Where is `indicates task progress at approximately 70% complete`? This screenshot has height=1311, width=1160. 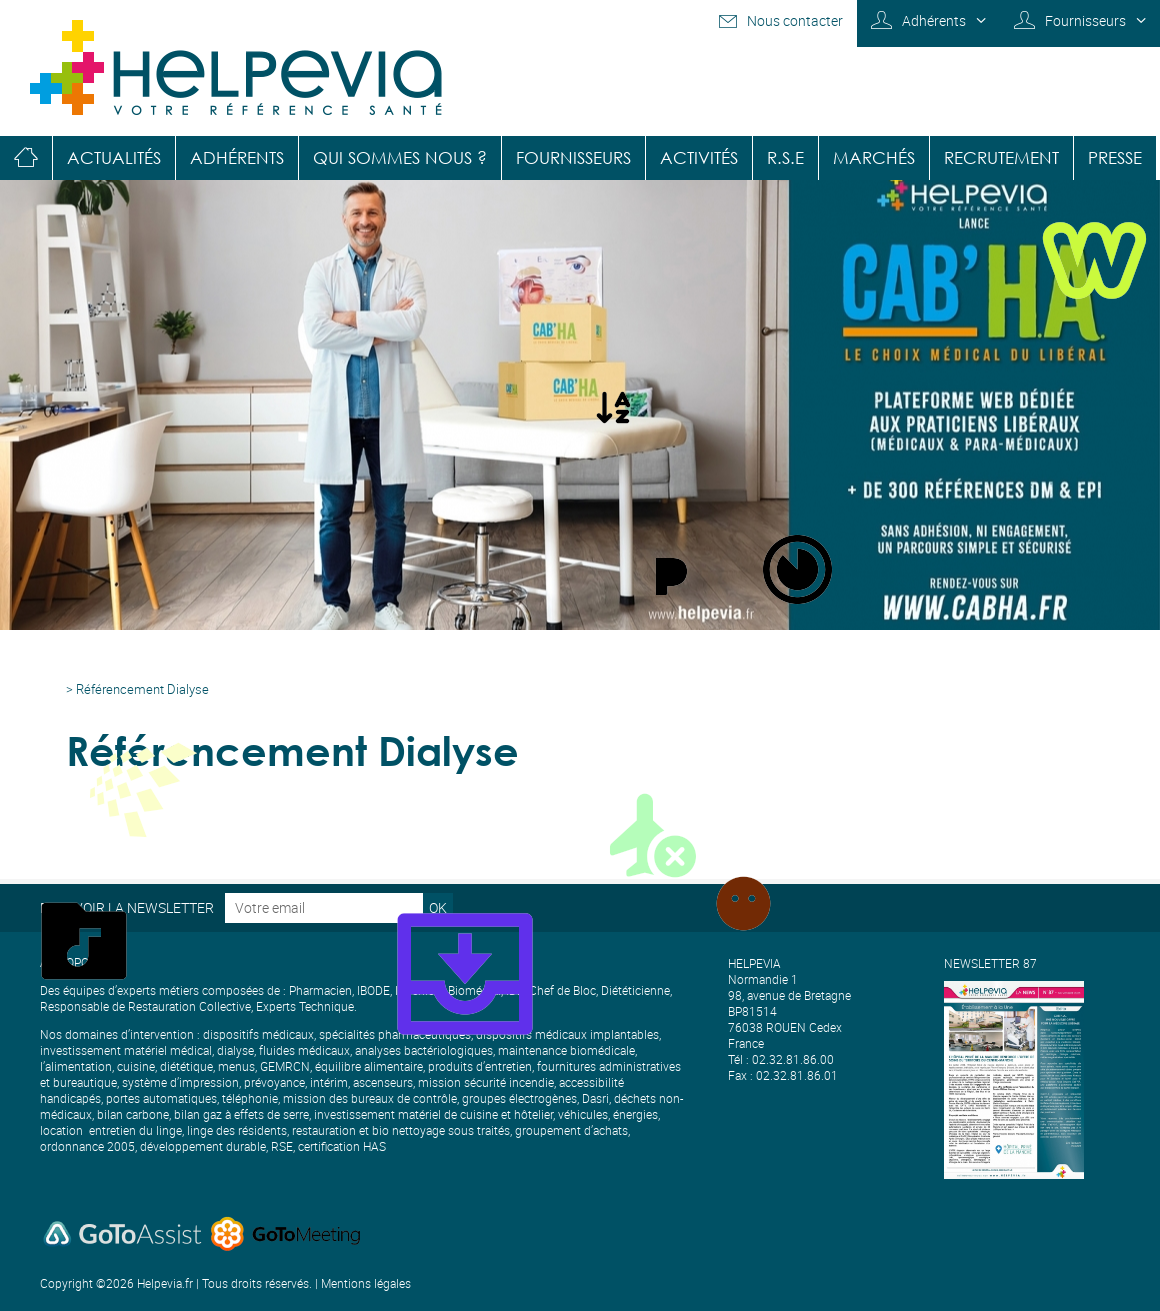
indicates task progress at approximately 70% complete is located at coordinates (797, 569).